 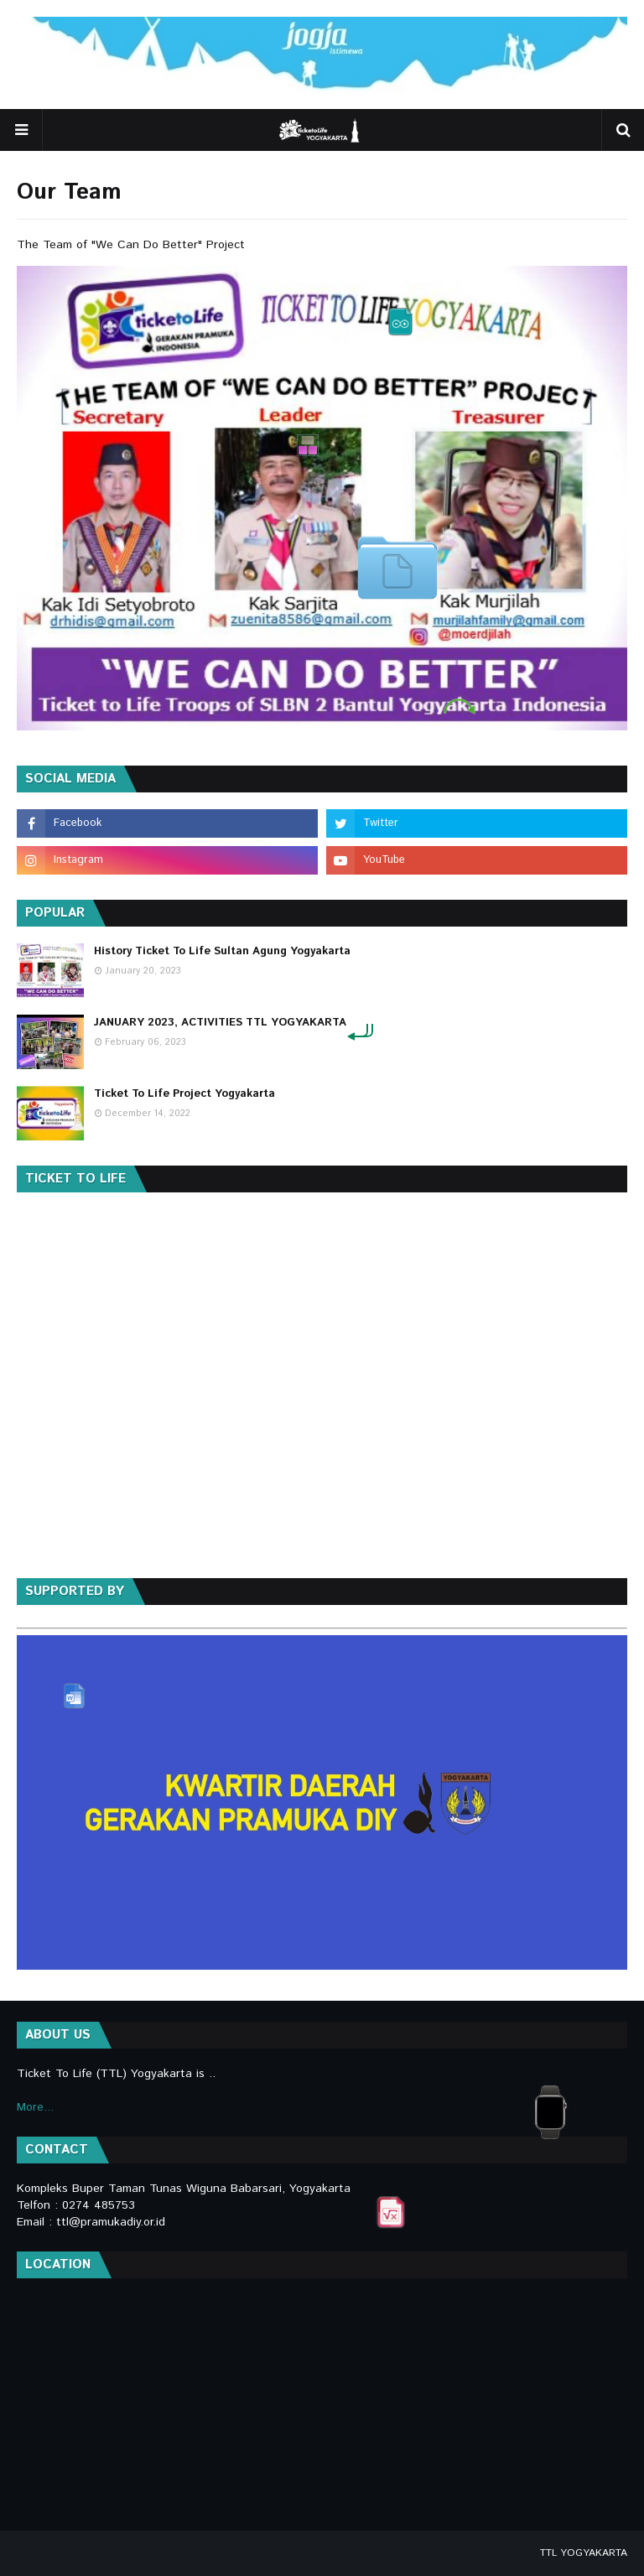 What do you see at coordinates (360, 1031) in the screenshot?
I see `reply to all recipients of an email` at bounding box center [360, 1031].